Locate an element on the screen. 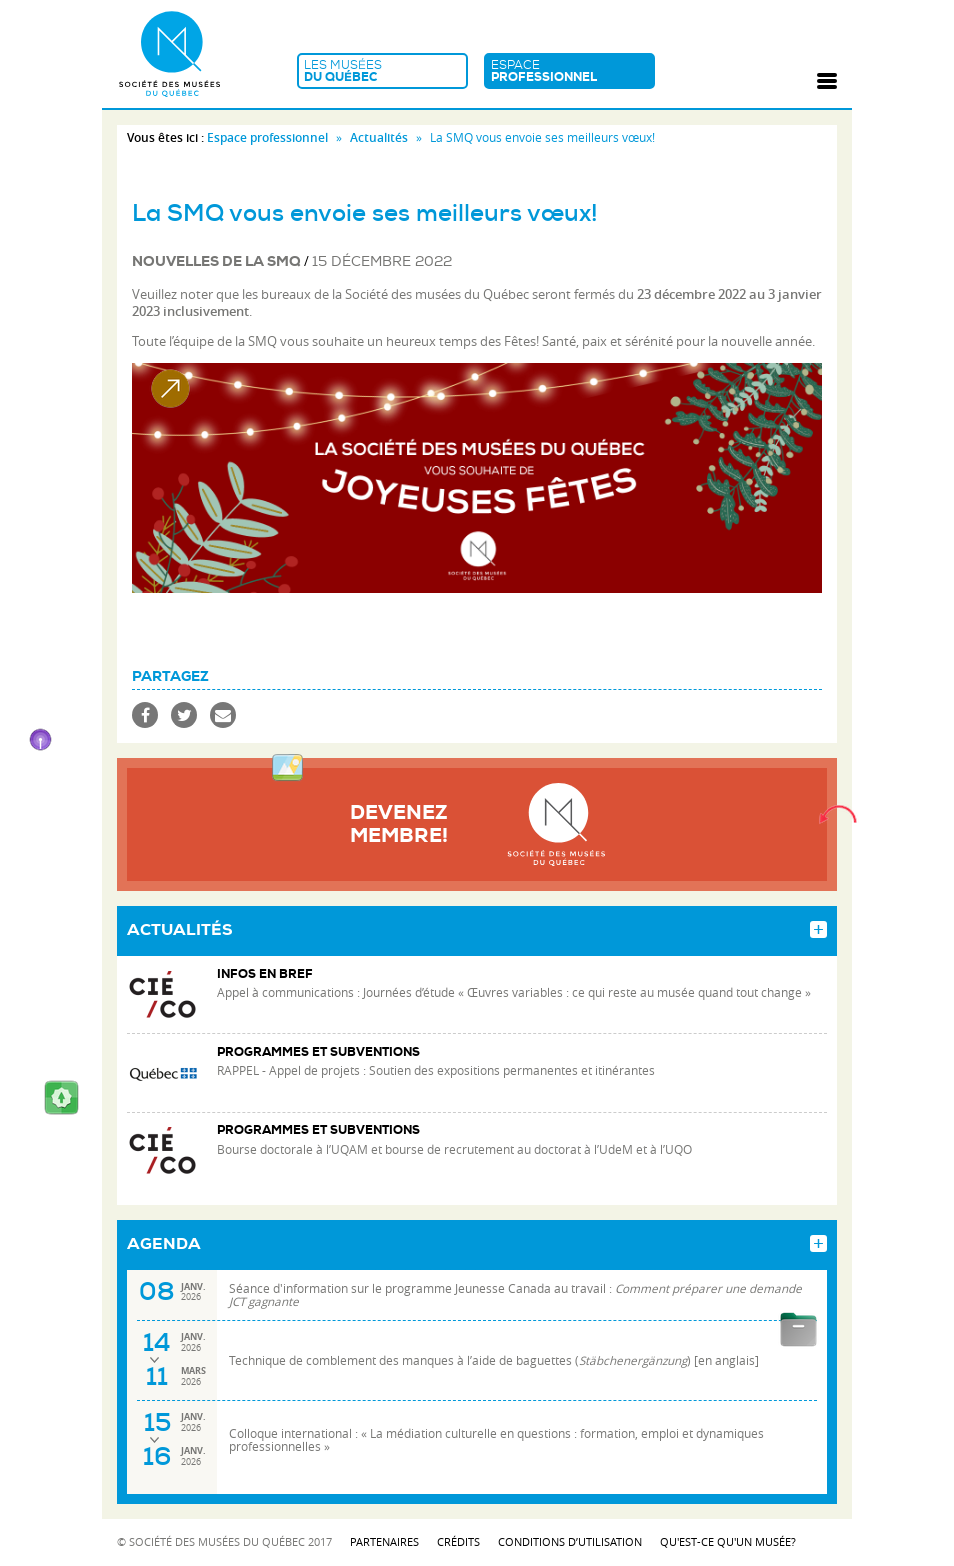  open graphics or image editing applications is located at coordinates (287, 767).